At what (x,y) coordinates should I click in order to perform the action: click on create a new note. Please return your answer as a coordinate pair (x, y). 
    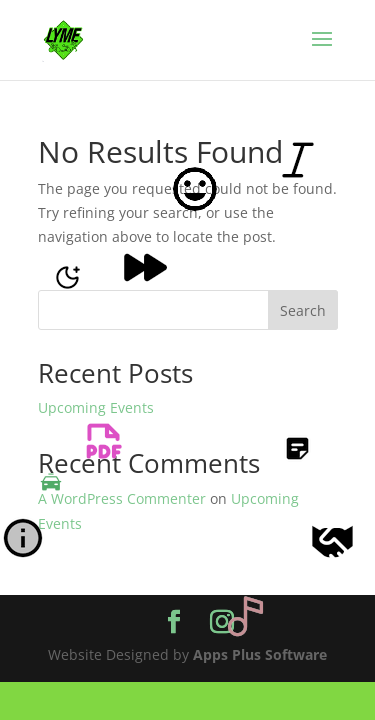
    Looking at the image, I should click on (297, 448).